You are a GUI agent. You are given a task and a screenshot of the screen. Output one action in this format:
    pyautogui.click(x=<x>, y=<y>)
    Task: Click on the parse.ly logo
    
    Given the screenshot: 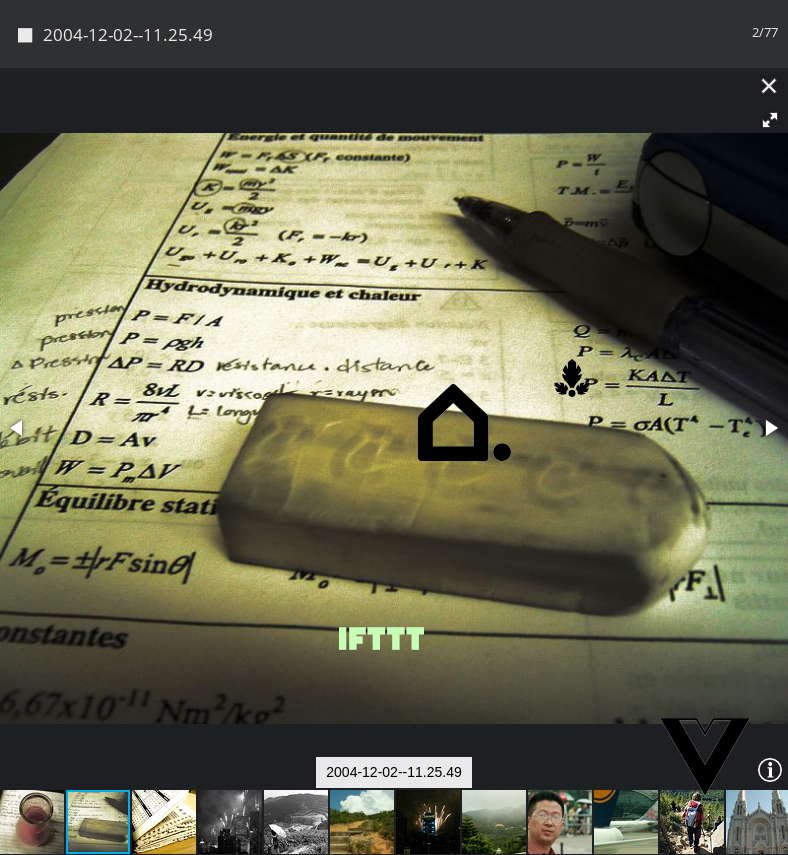 What is the action you would take?
    pyautogui.click(x=572, y=378)
    